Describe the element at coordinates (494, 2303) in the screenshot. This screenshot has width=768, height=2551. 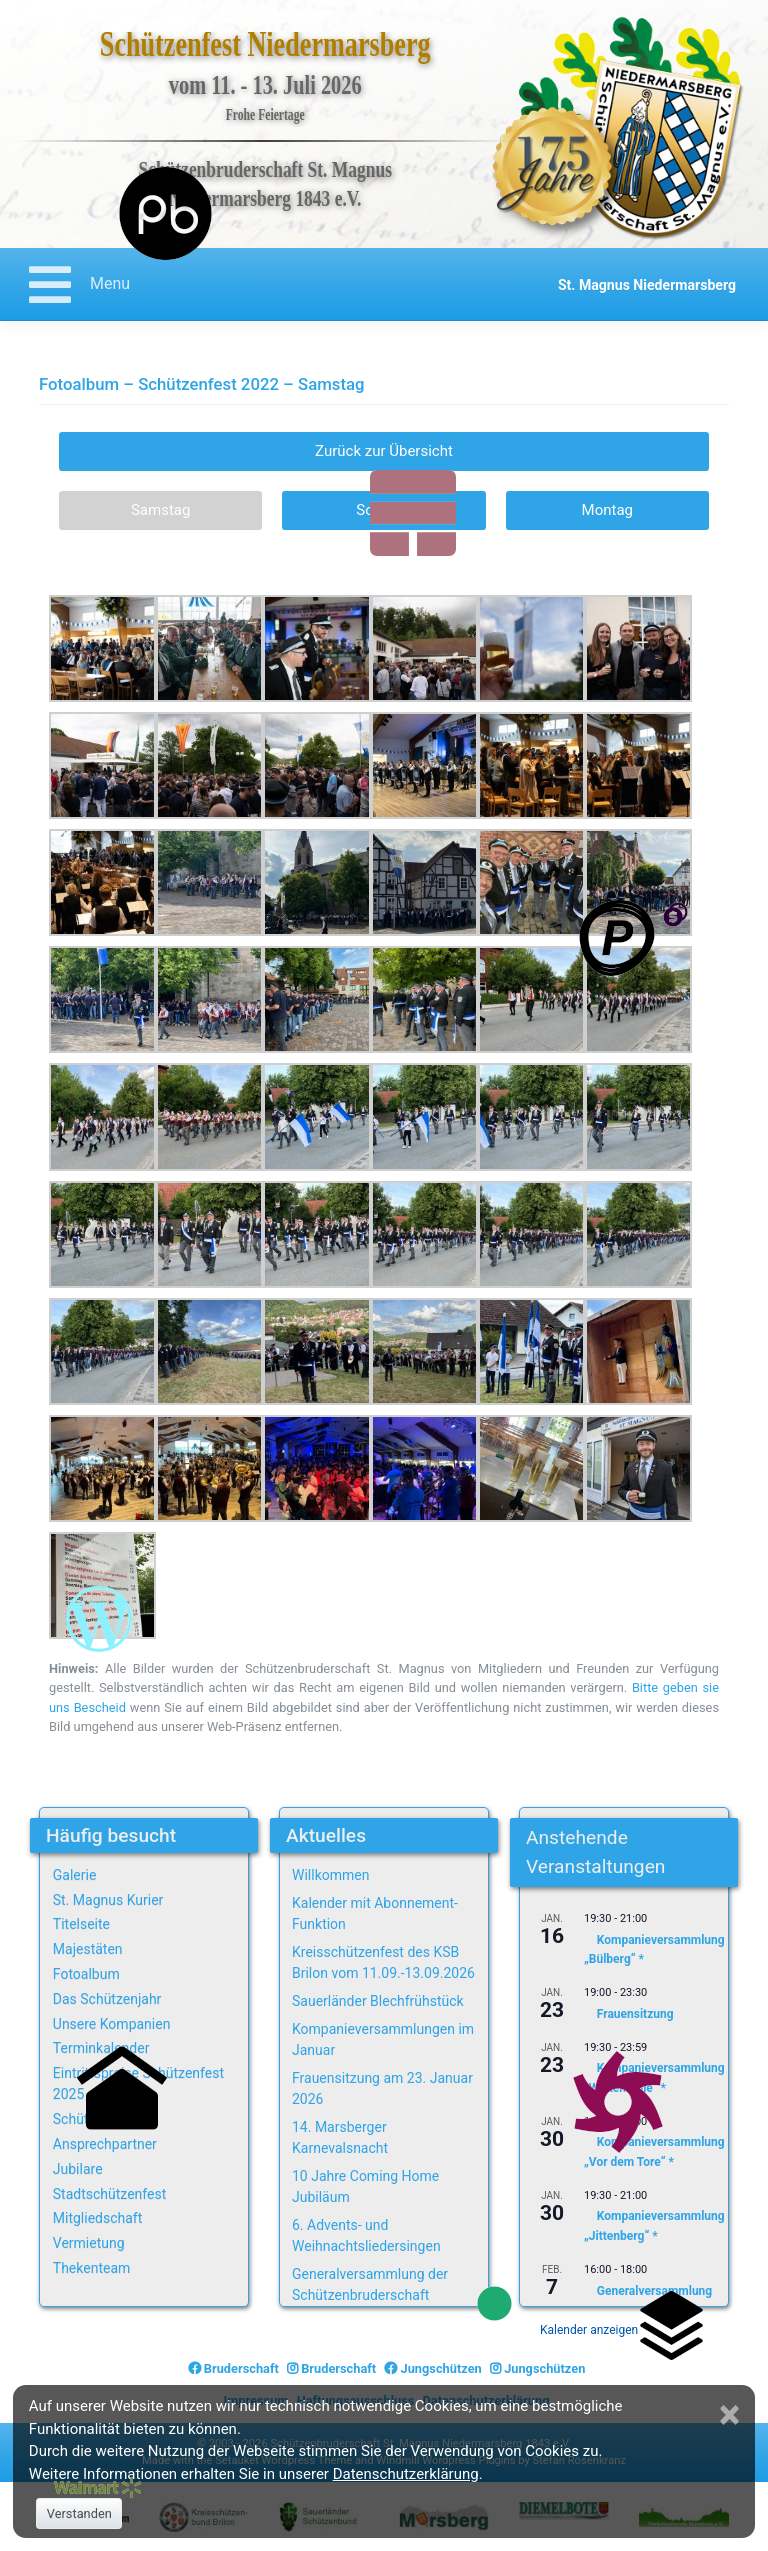
I see `unselected radio button or toggle option` at that location.